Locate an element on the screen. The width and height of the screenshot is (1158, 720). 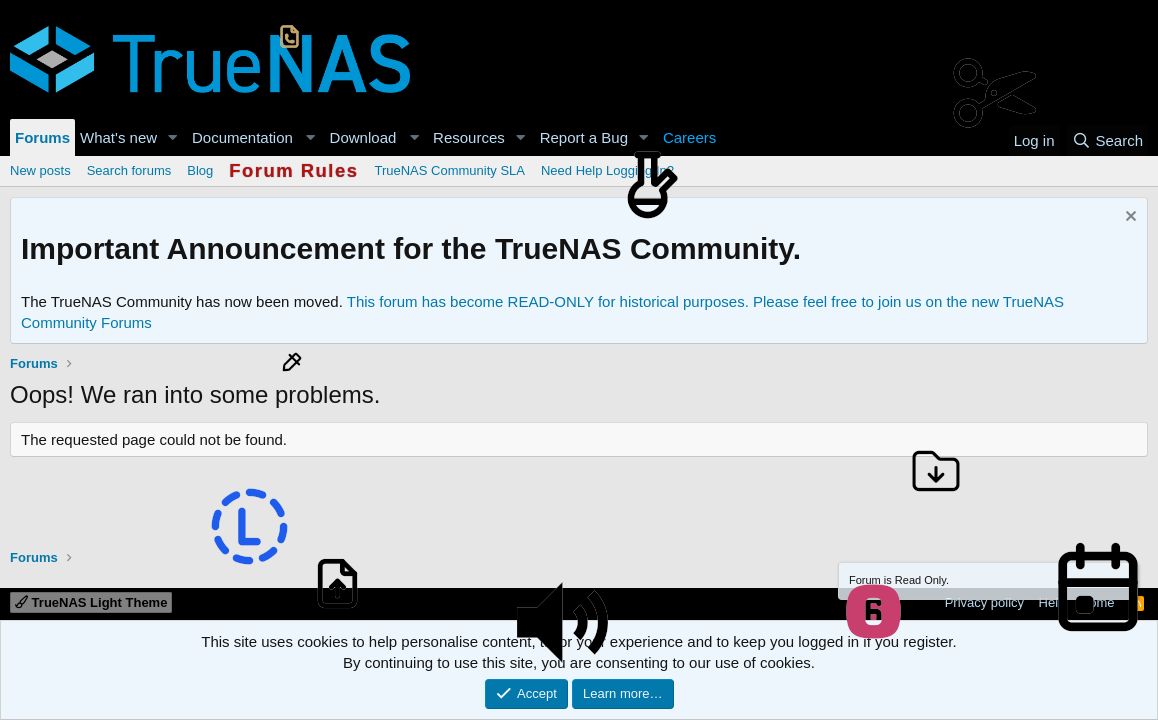
indicates a loading or in-progress state is located at coordinates (249, 526).